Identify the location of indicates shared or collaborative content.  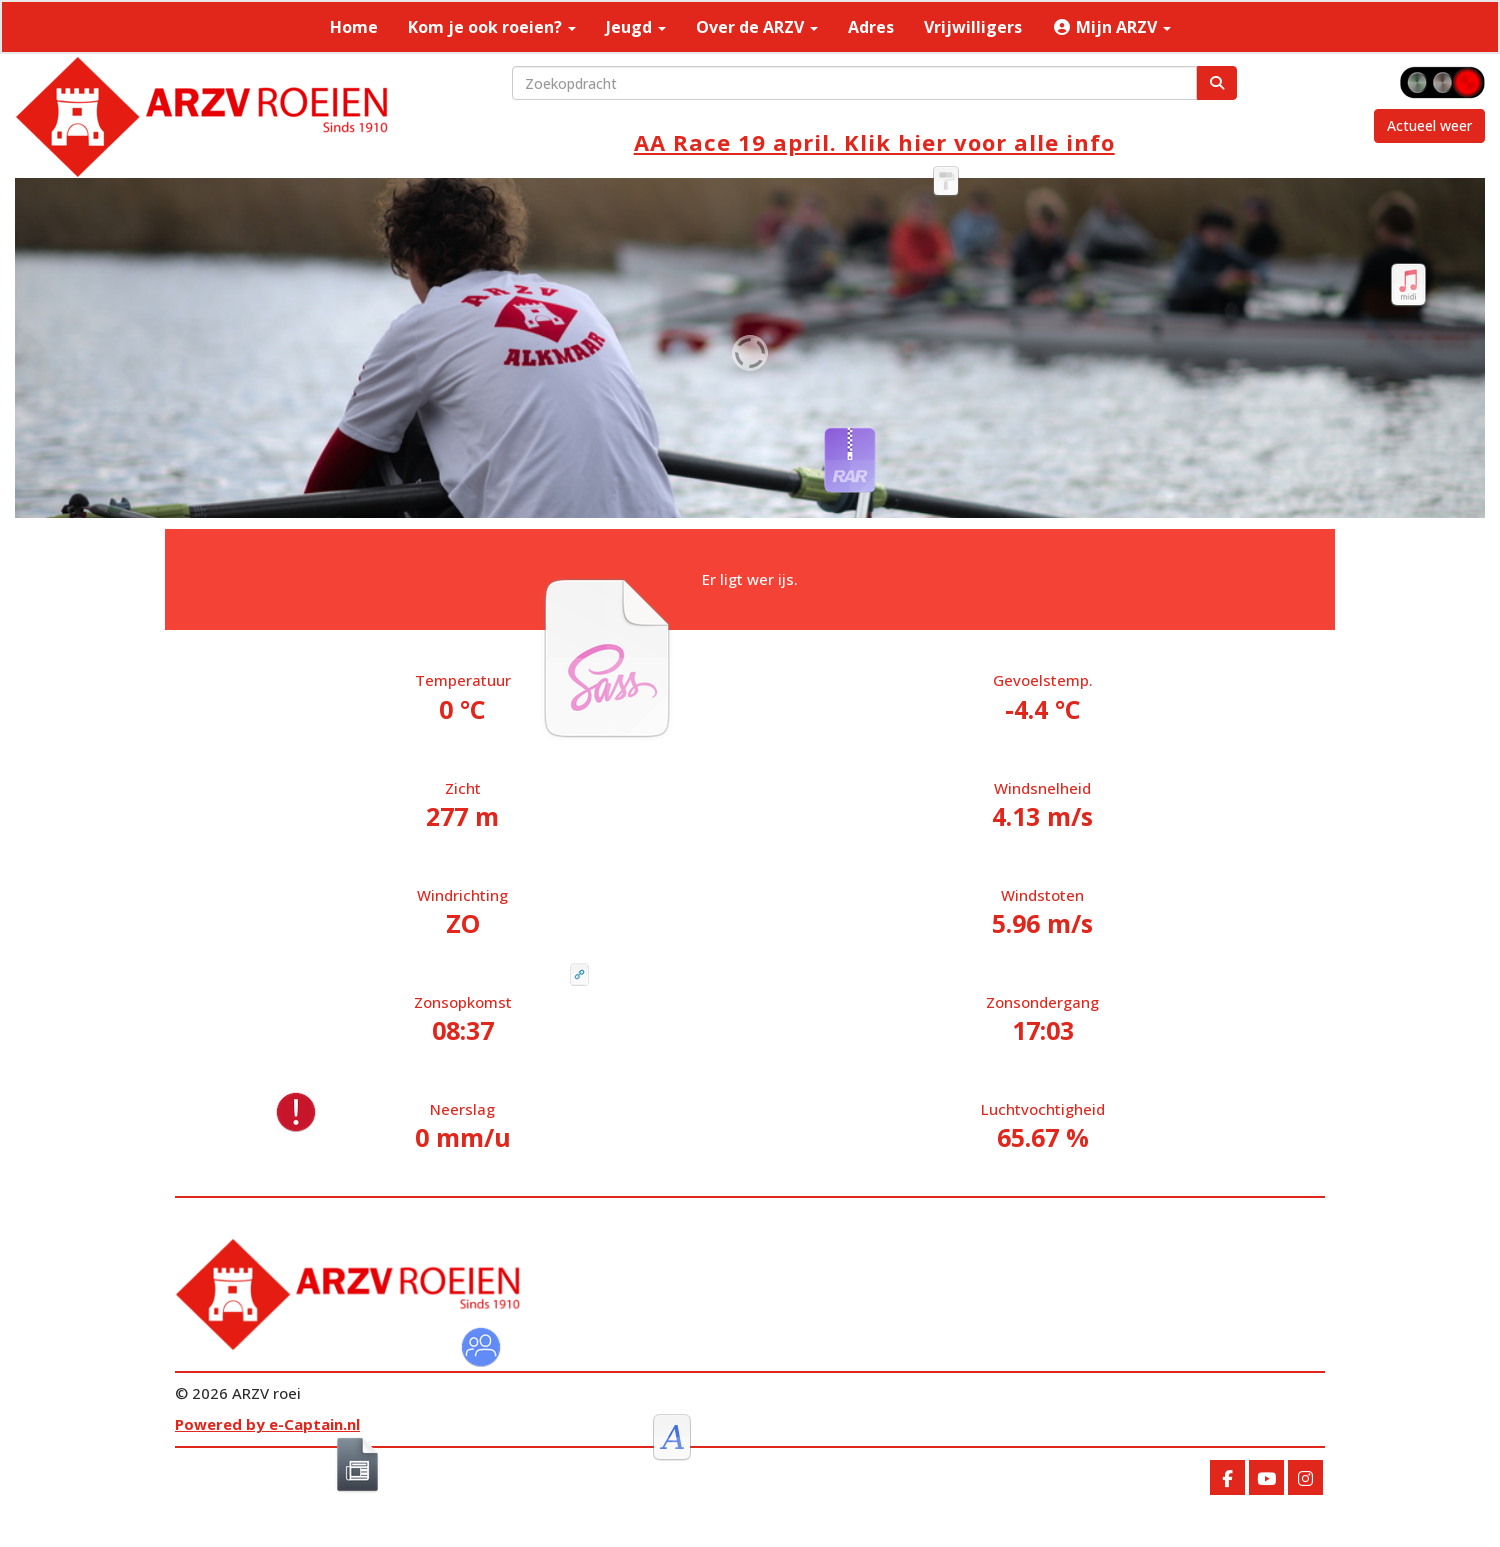
(481, 1347).